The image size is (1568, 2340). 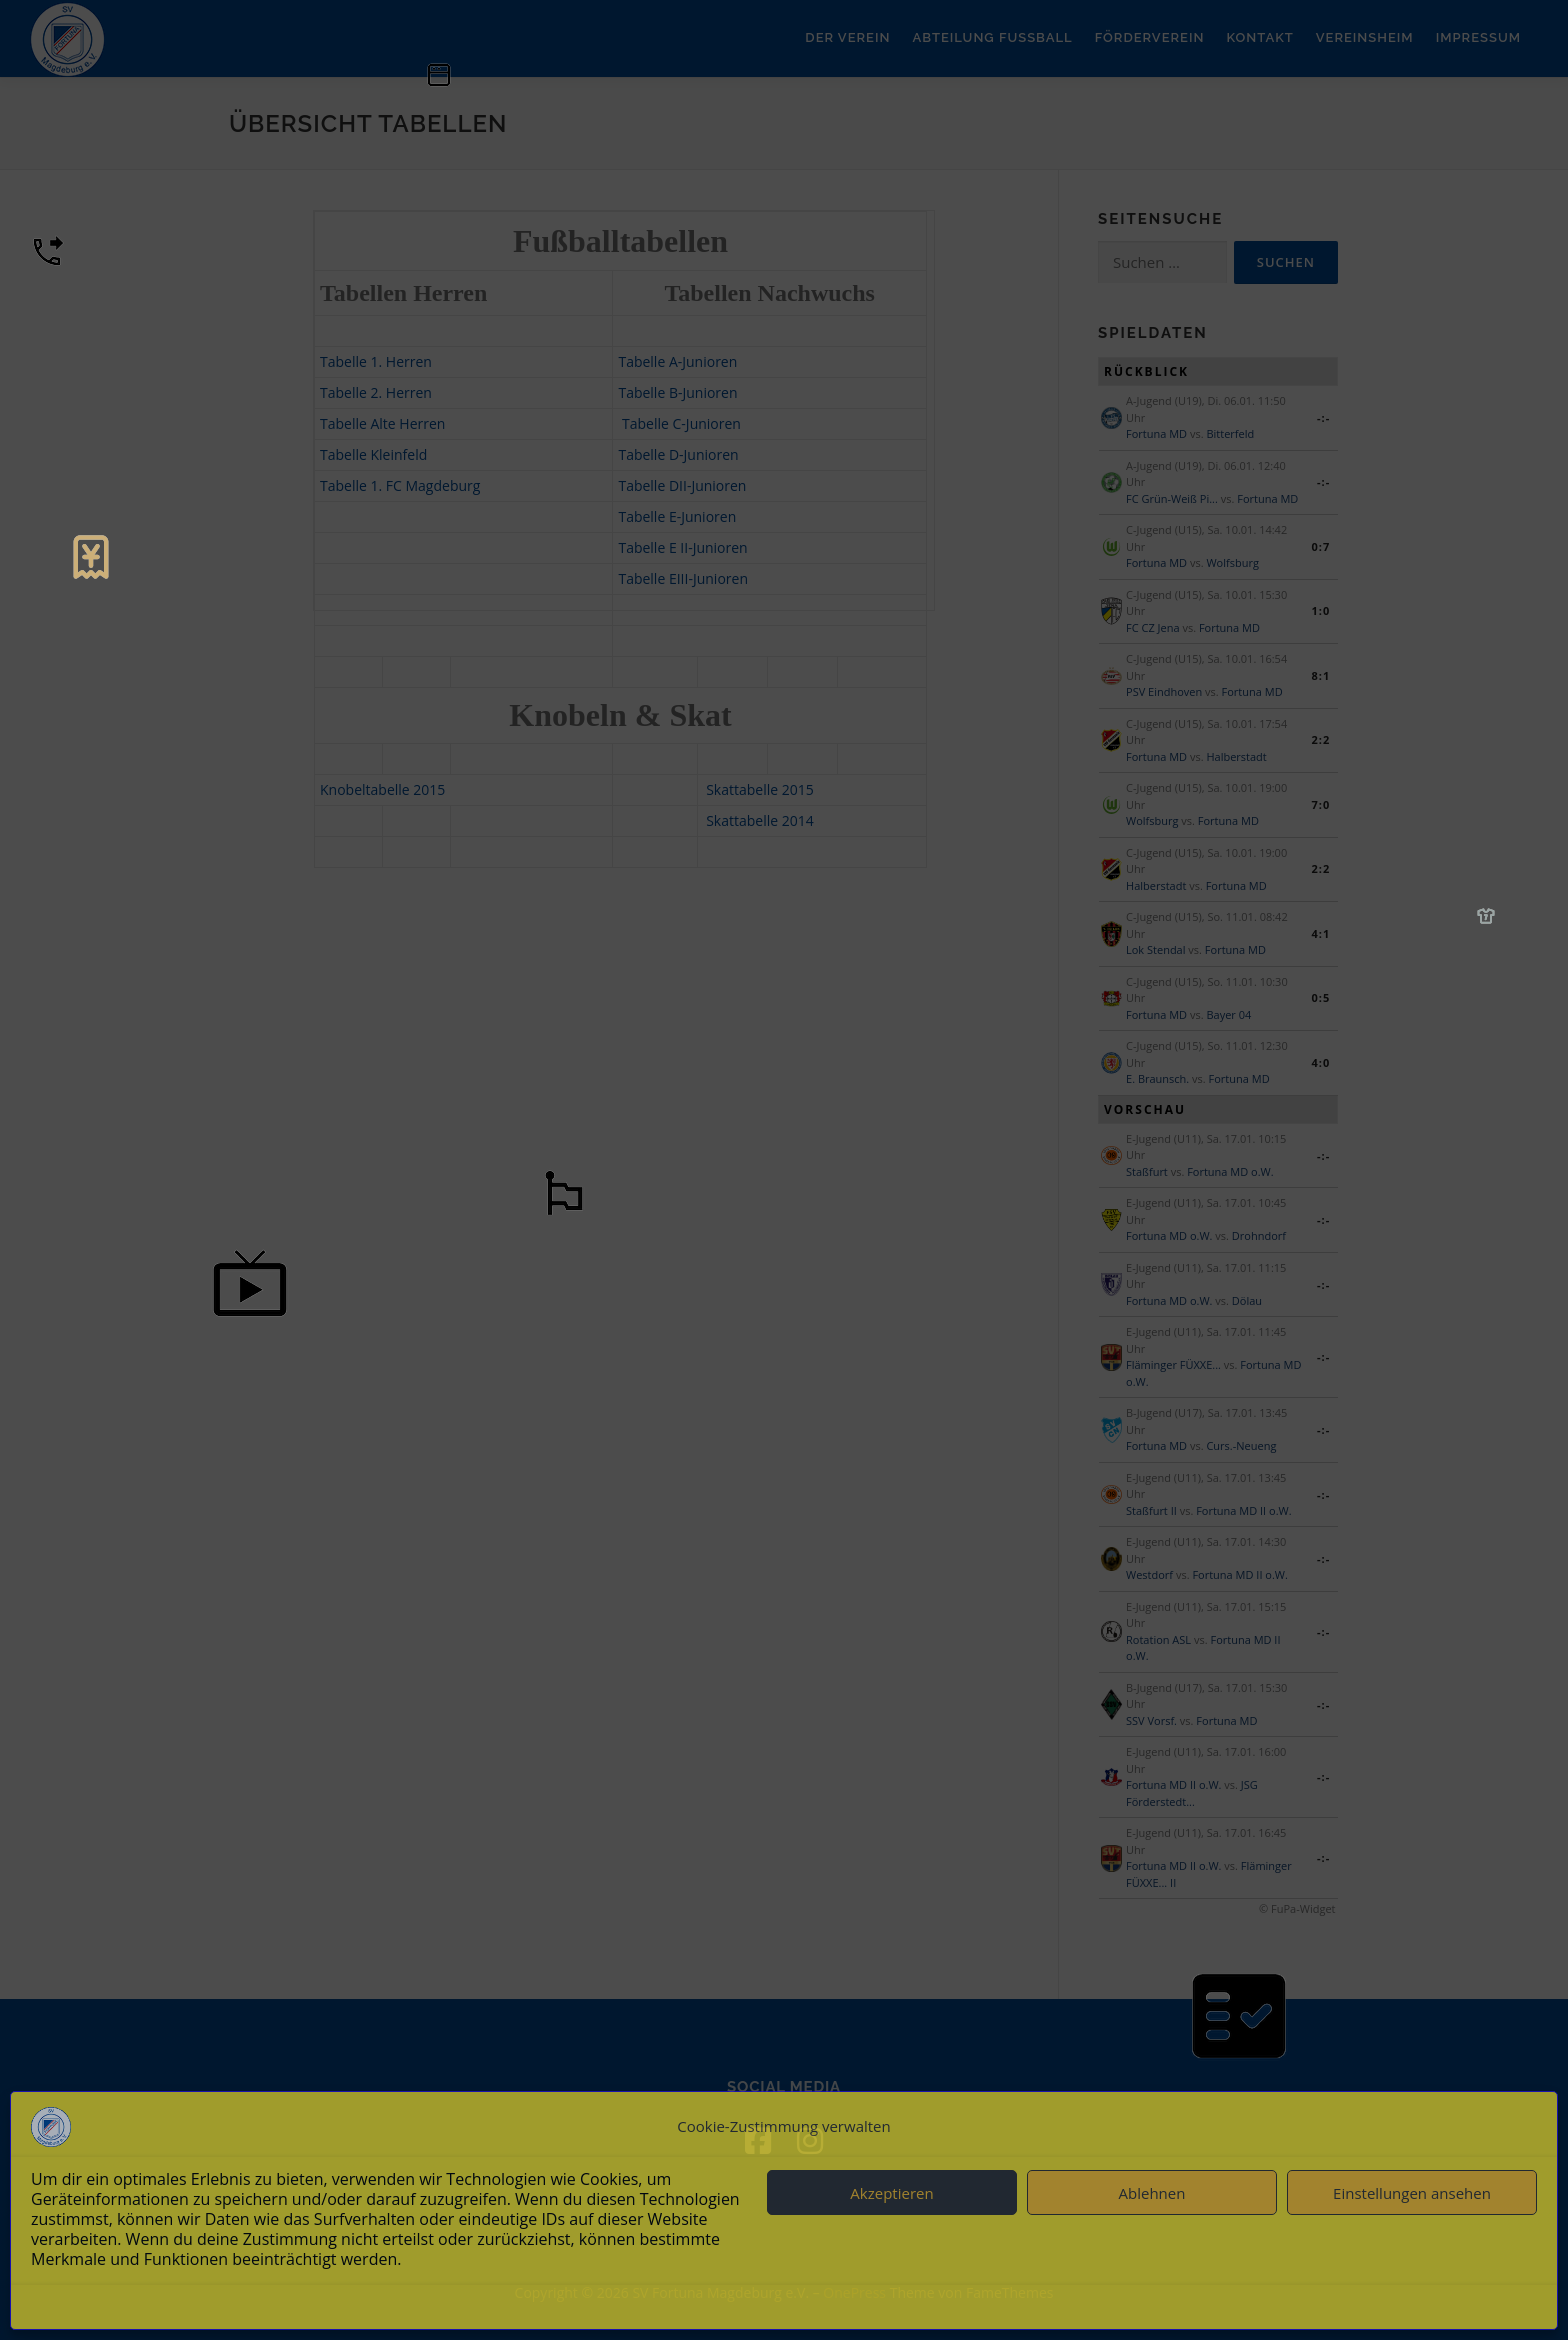 What do you see at coordinates (1486, 916) in the screenshot?
I see `select team jersey or player number` at bounding box center [1486, 916].